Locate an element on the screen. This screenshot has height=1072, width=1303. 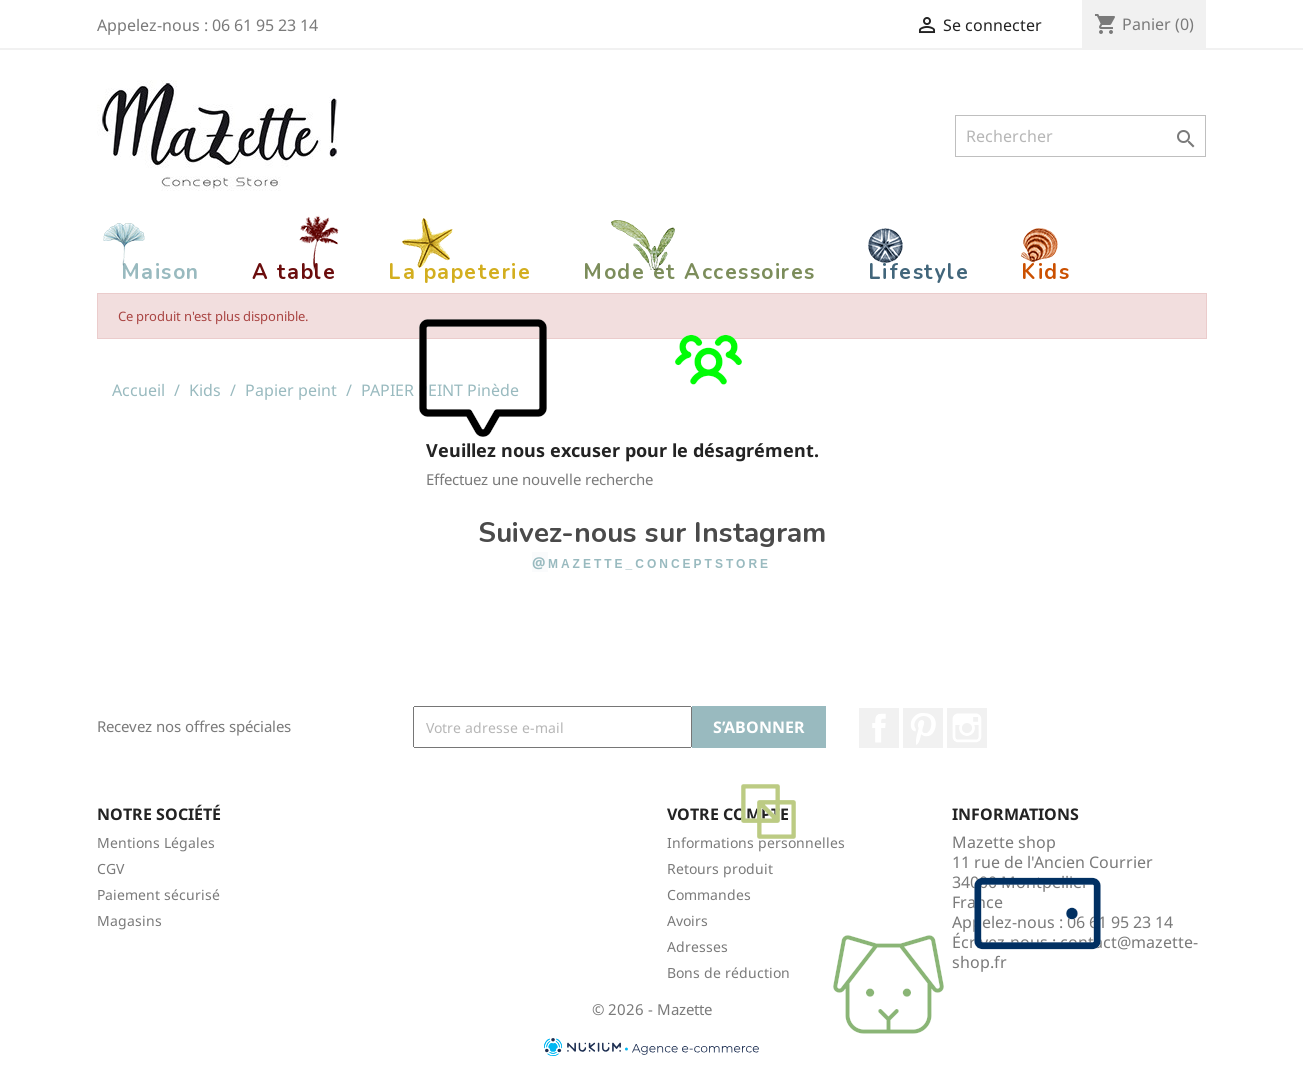
intersect or merge two layers is located at coordinates (768, 811).